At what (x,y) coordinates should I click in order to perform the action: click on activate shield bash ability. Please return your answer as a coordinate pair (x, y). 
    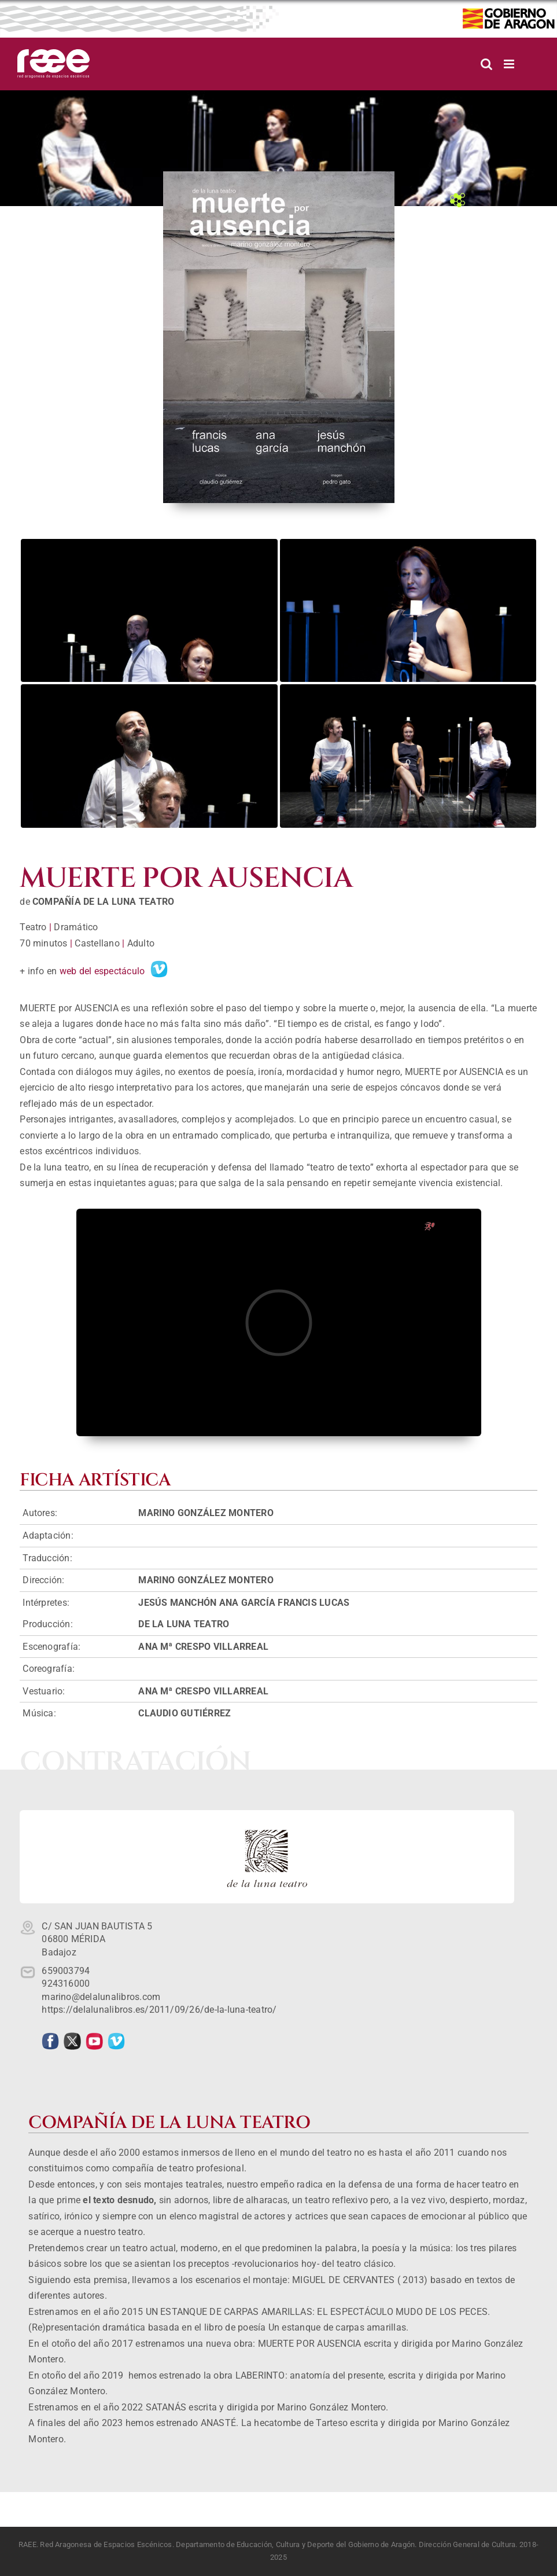
    Looking at the image, I should click on (429, 1226).